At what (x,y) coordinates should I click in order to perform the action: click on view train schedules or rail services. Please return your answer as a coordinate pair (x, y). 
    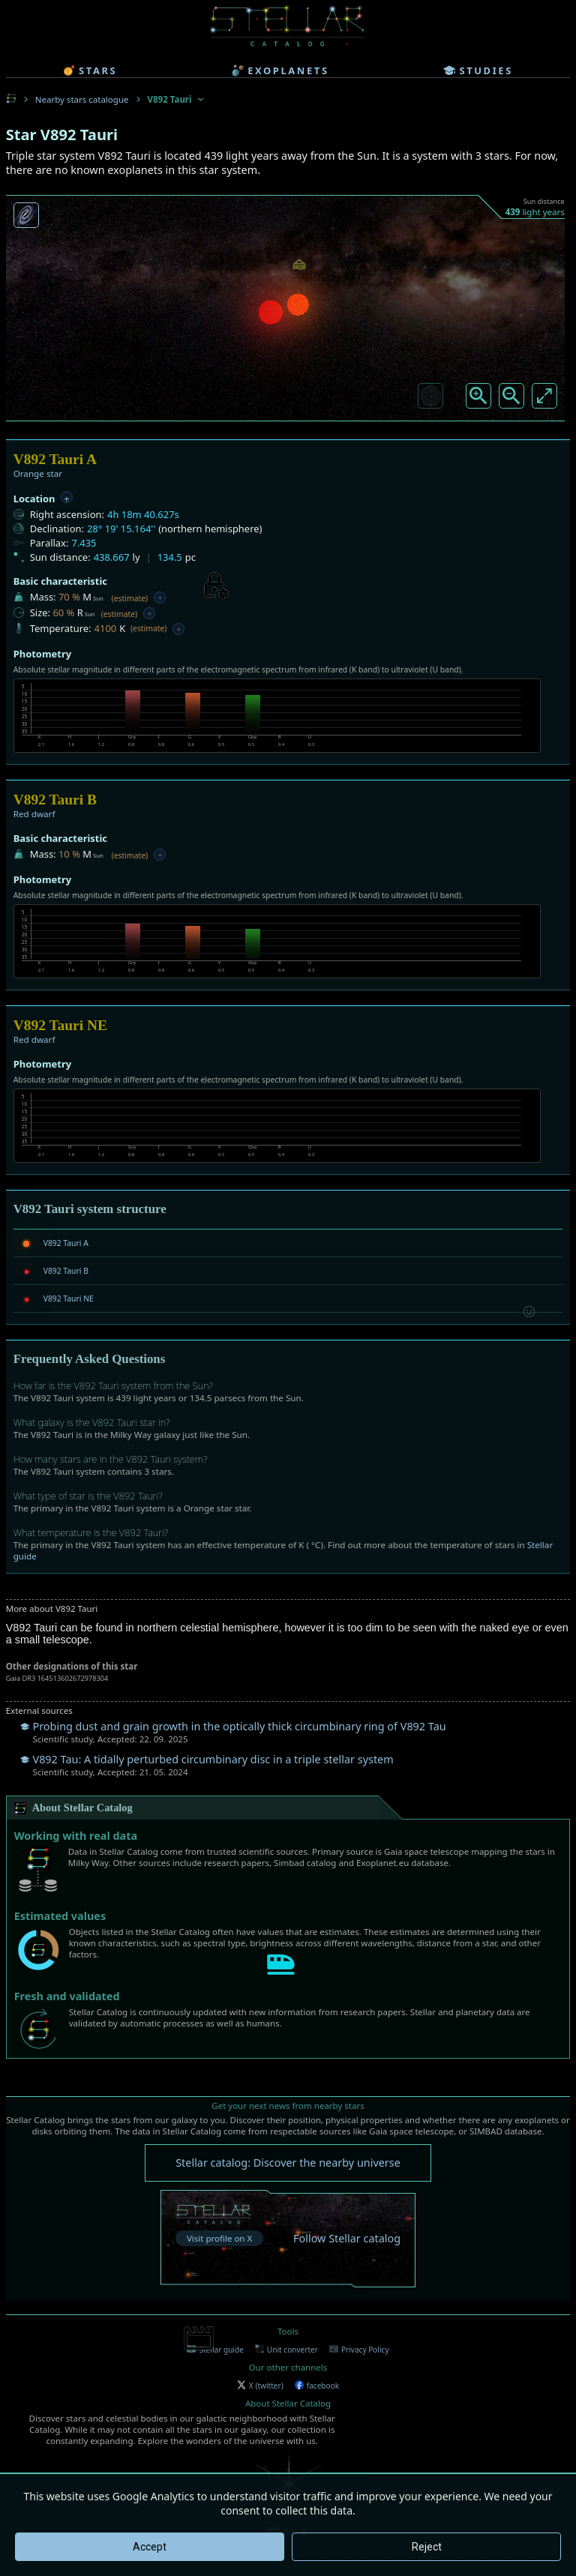
    Looking at the image, I should click on (280, 1963).